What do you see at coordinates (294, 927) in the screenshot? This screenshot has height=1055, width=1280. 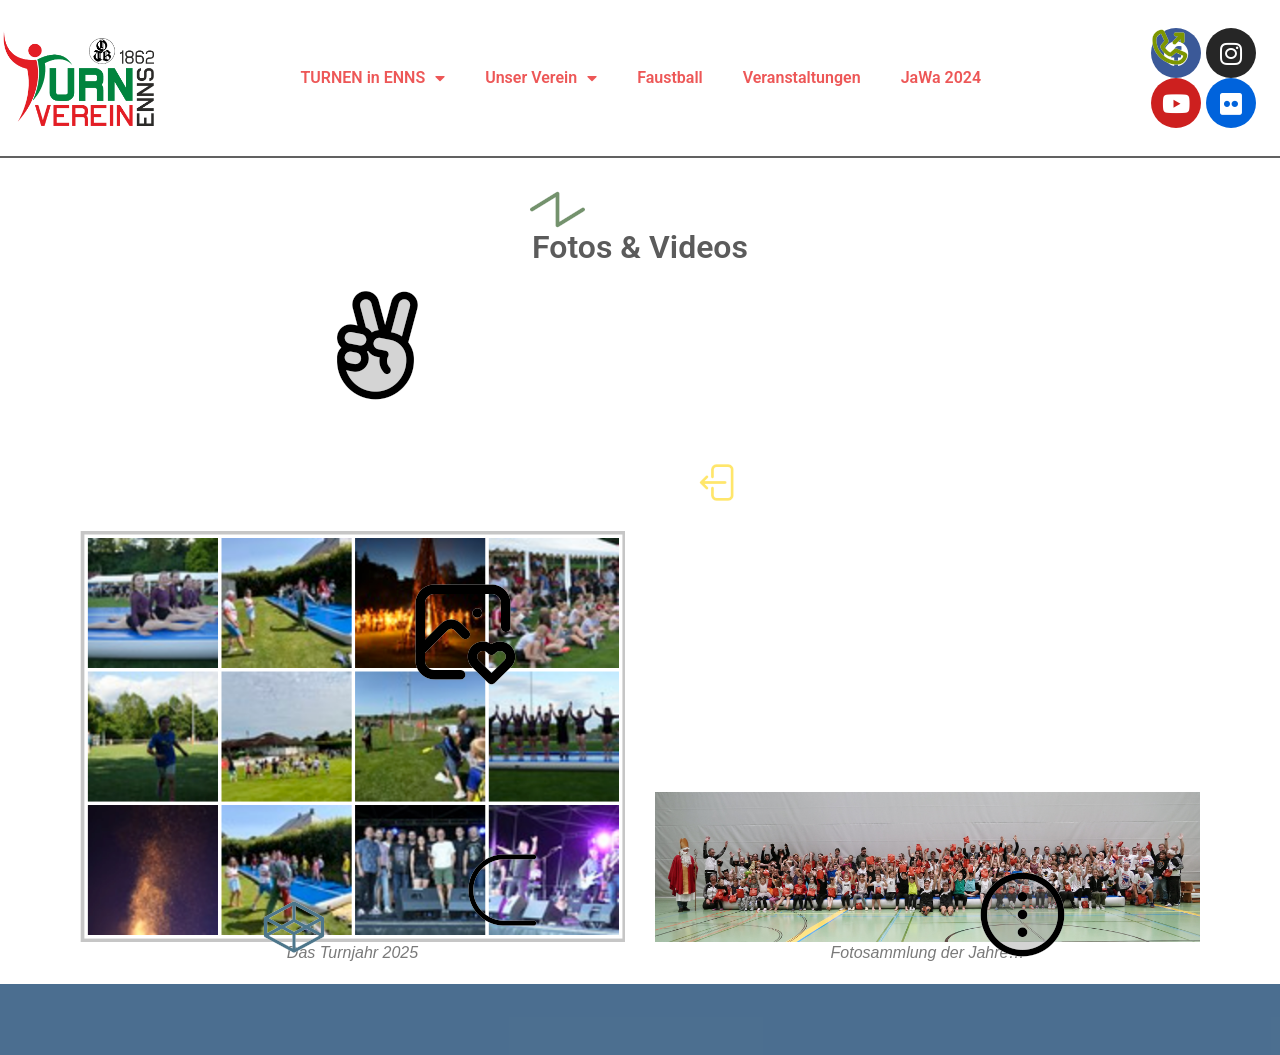 I see `open codepen profile or projects` at bounding box center [294, 927].